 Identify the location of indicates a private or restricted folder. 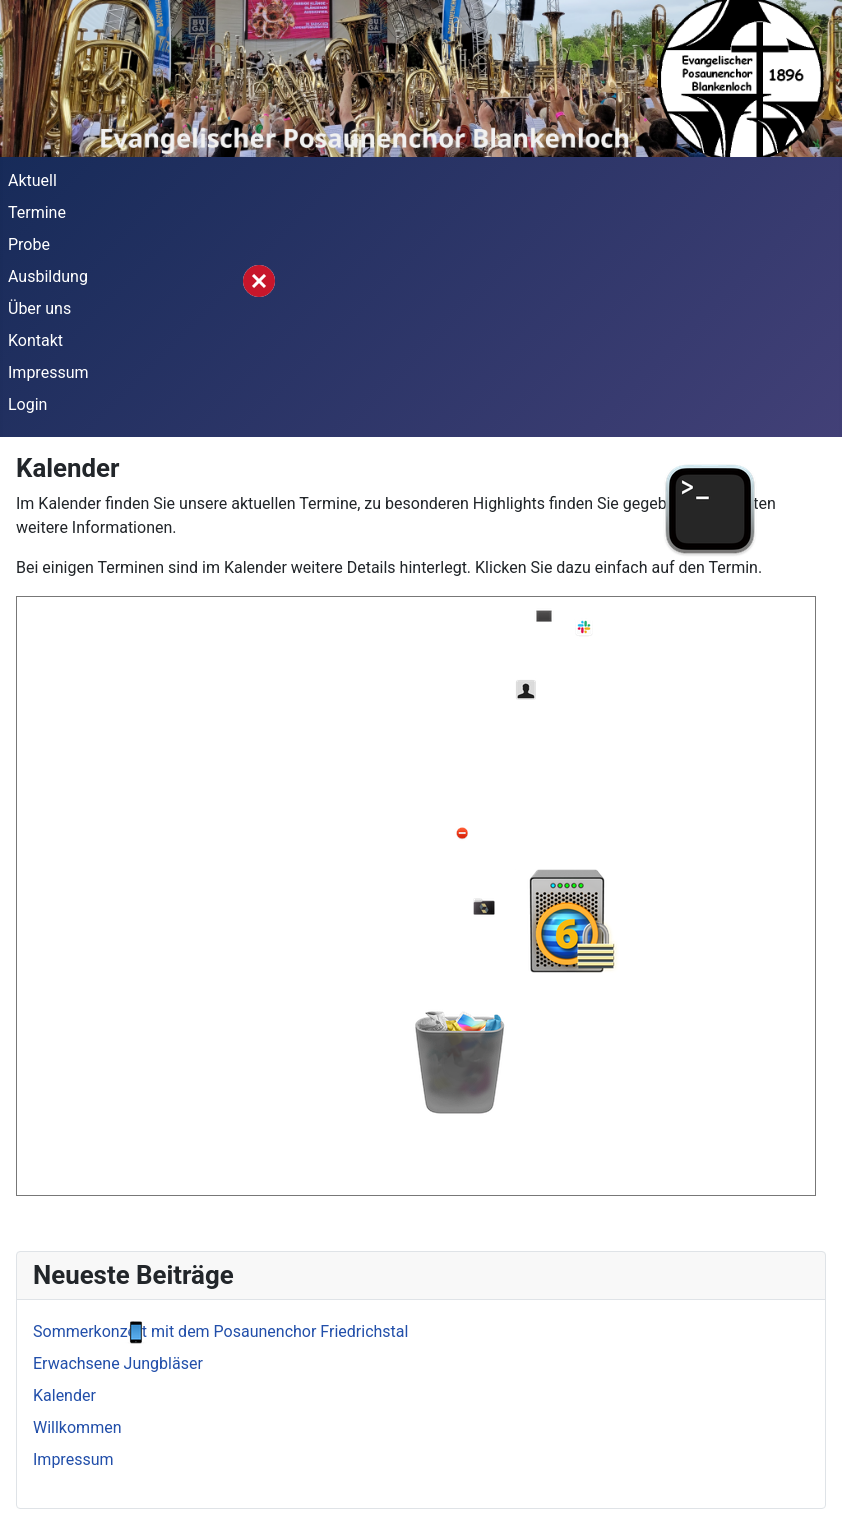
(440, 816).